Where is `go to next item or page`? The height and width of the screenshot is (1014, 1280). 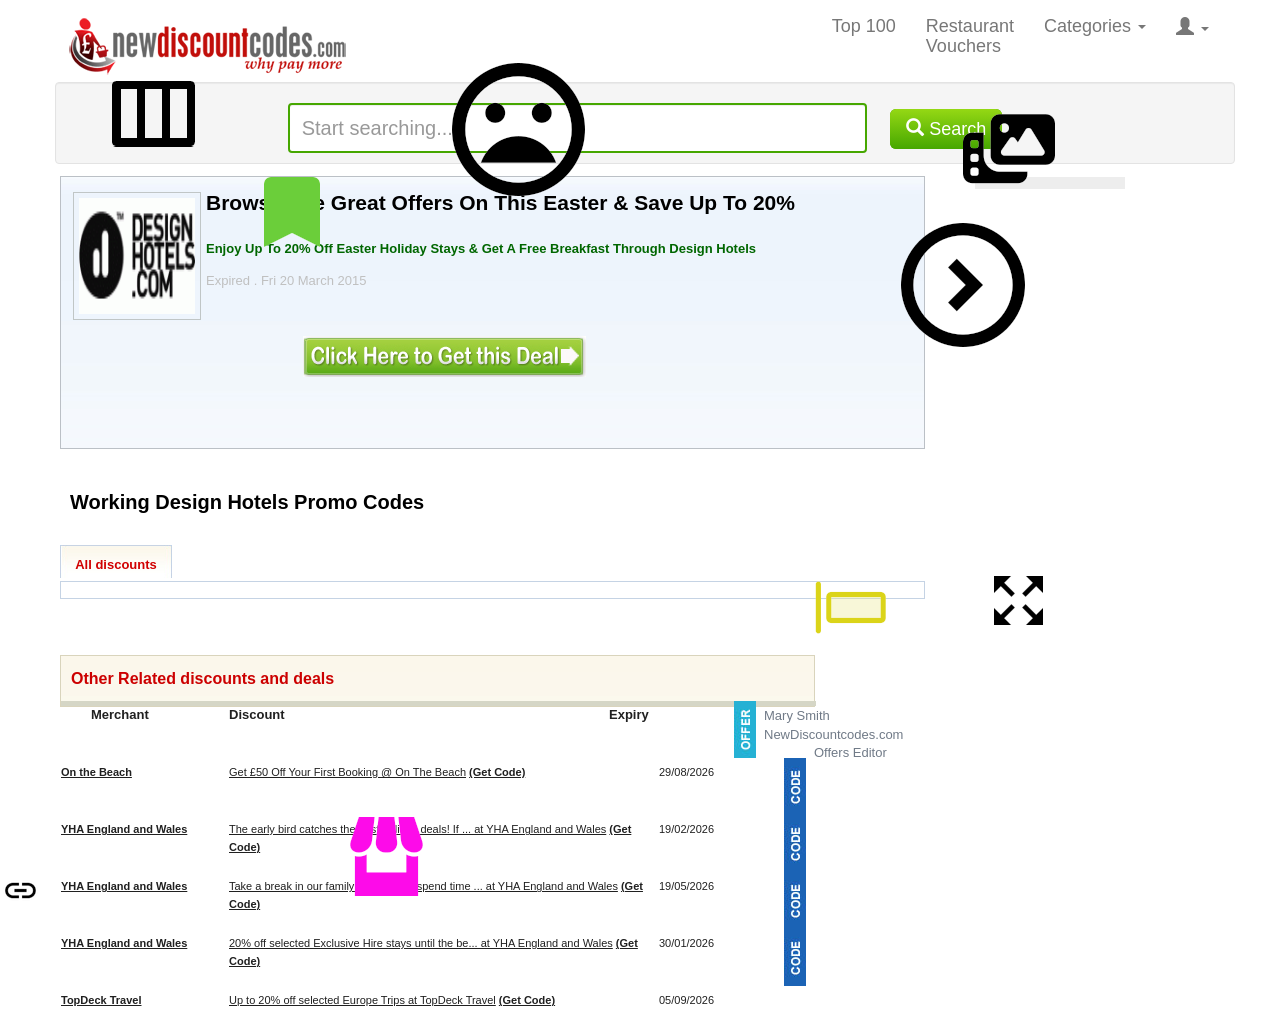
go to next item or page is located at coordinates (963, 285).